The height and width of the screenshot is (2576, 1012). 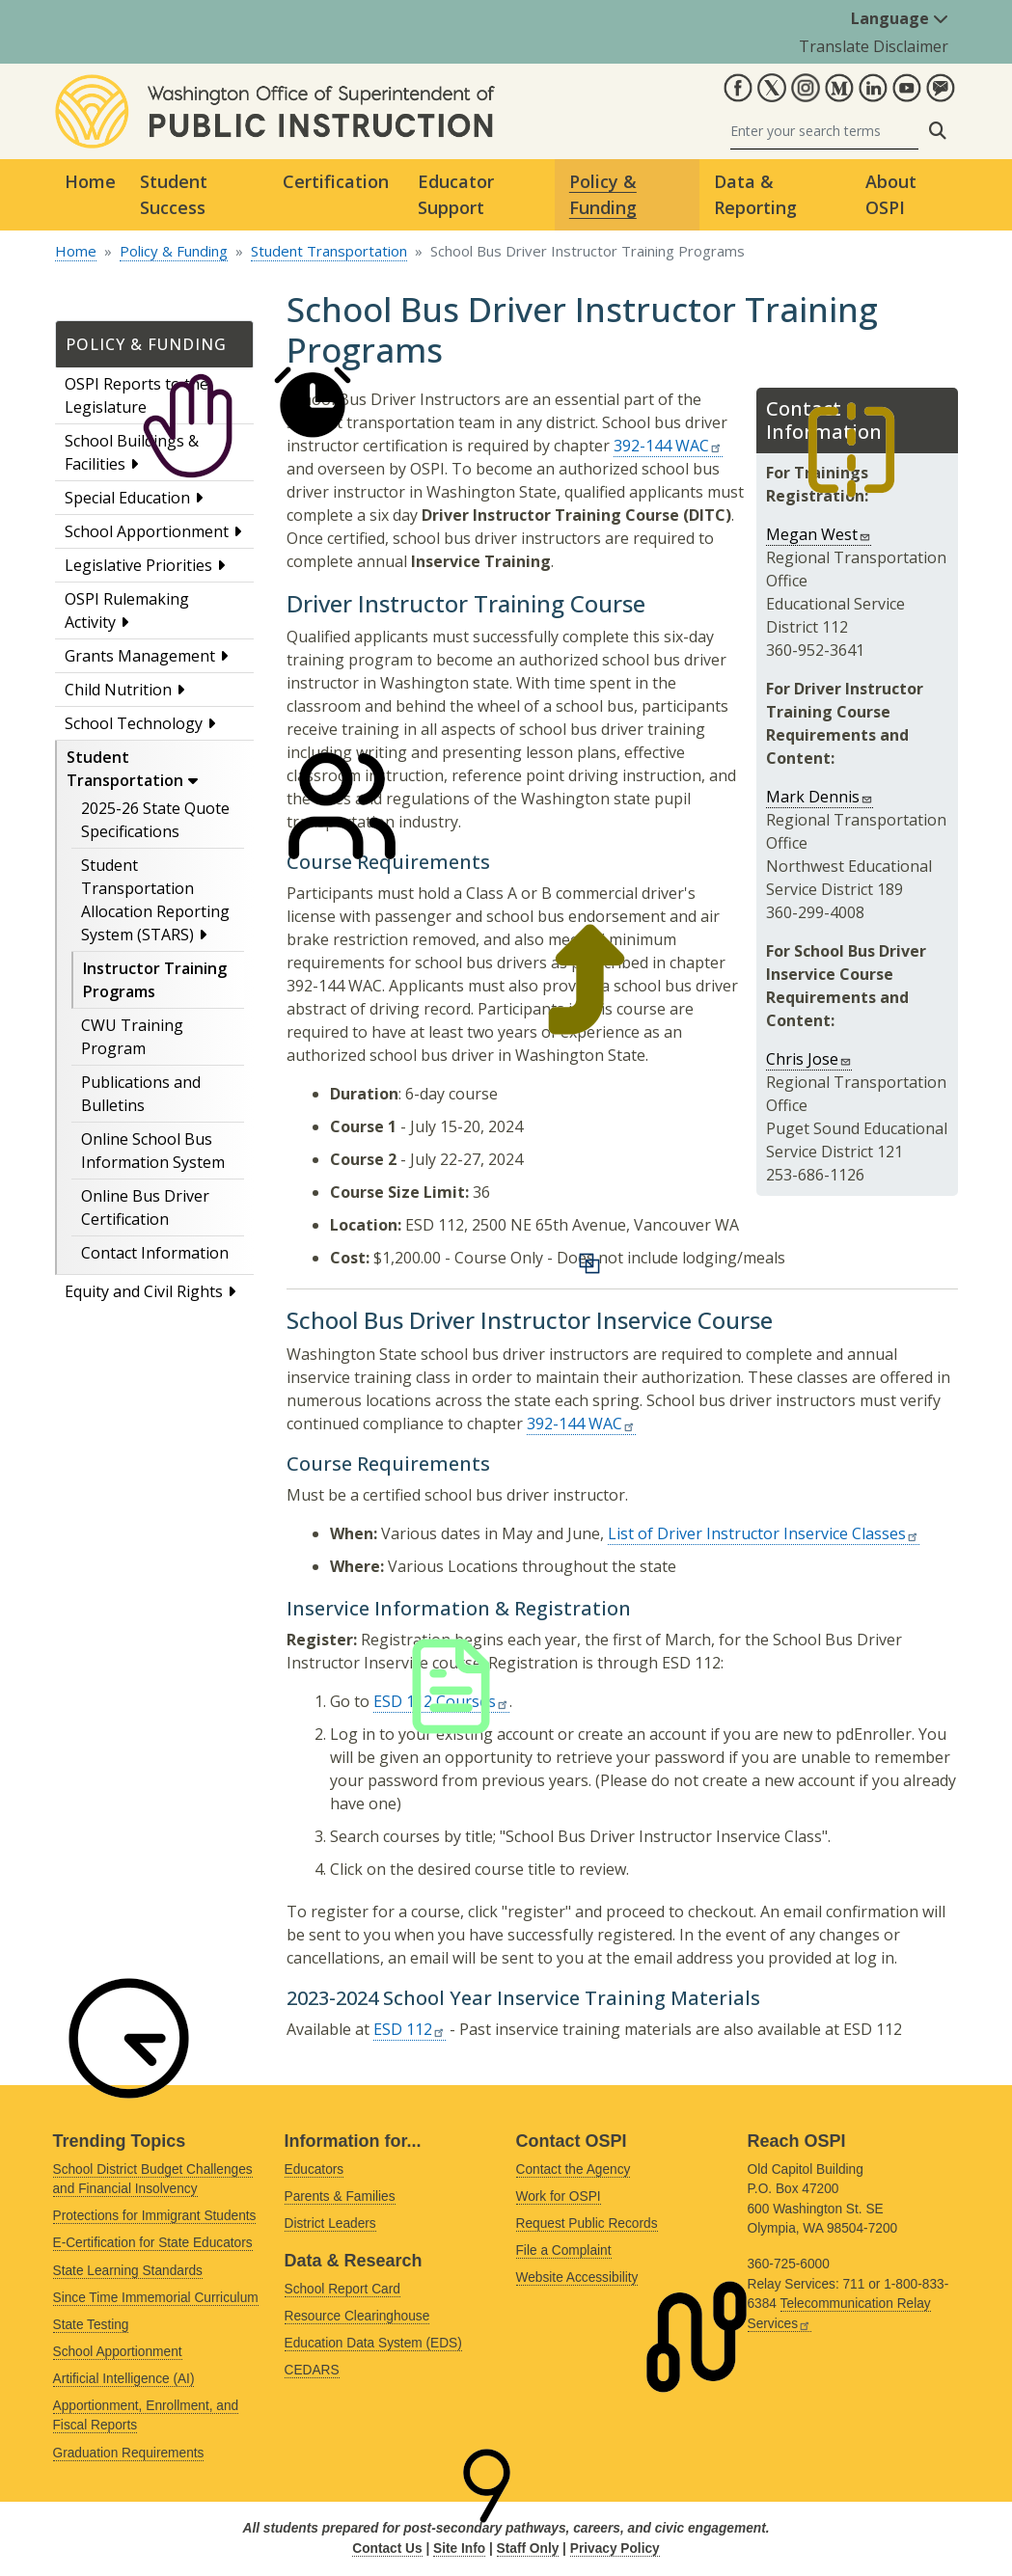 I want to click on view document contents, so click(x=451, y=1686).